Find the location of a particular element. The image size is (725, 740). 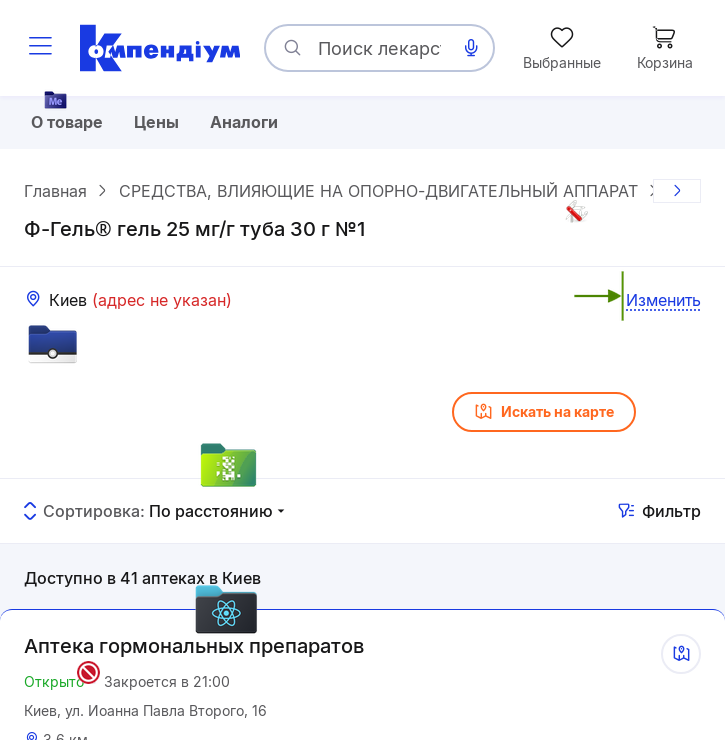

open adobe media encoder project folder is located at coordinates (55, 100).